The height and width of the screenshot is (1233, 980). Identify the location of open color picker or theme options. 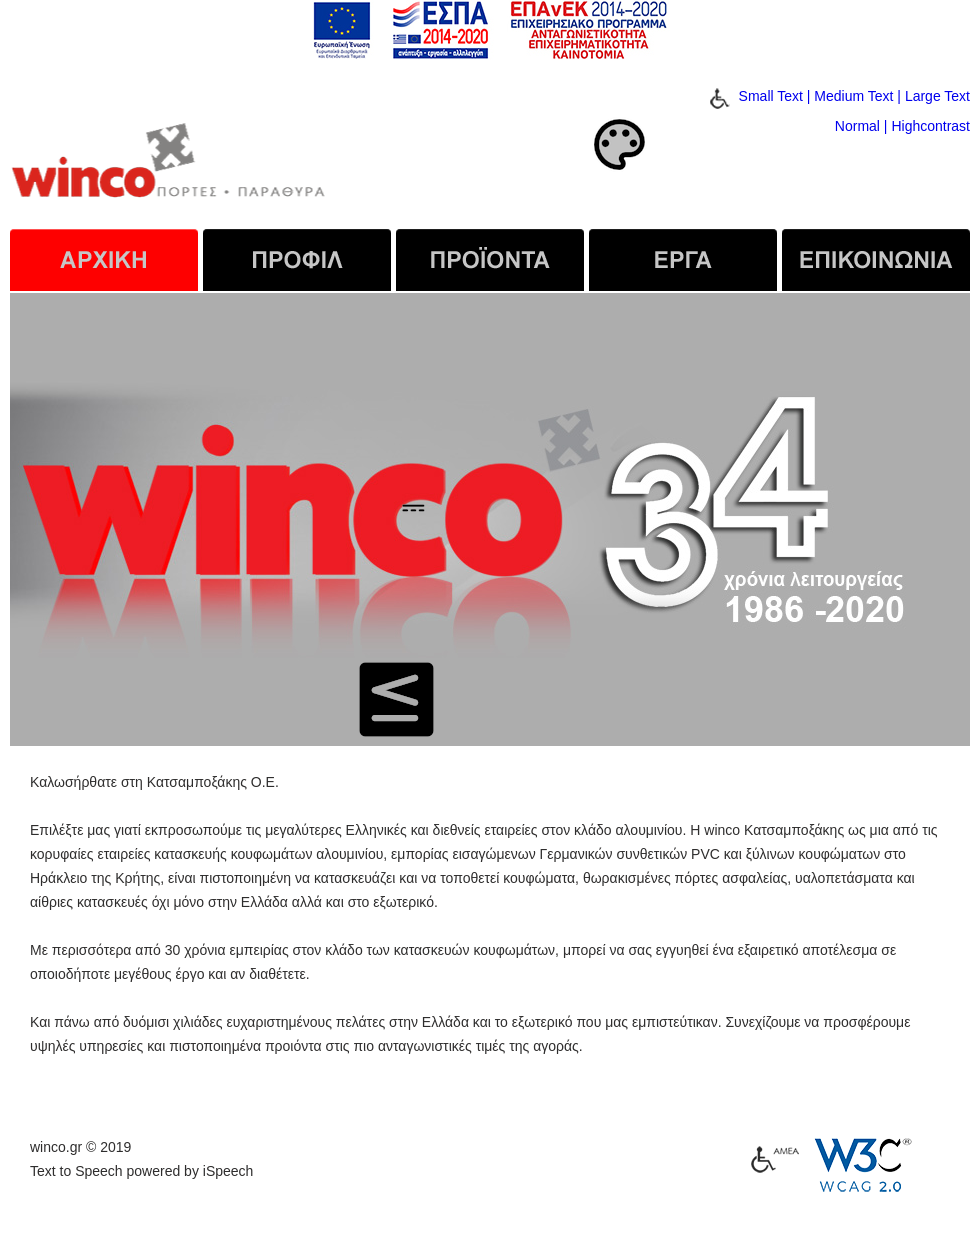
(619, 144).